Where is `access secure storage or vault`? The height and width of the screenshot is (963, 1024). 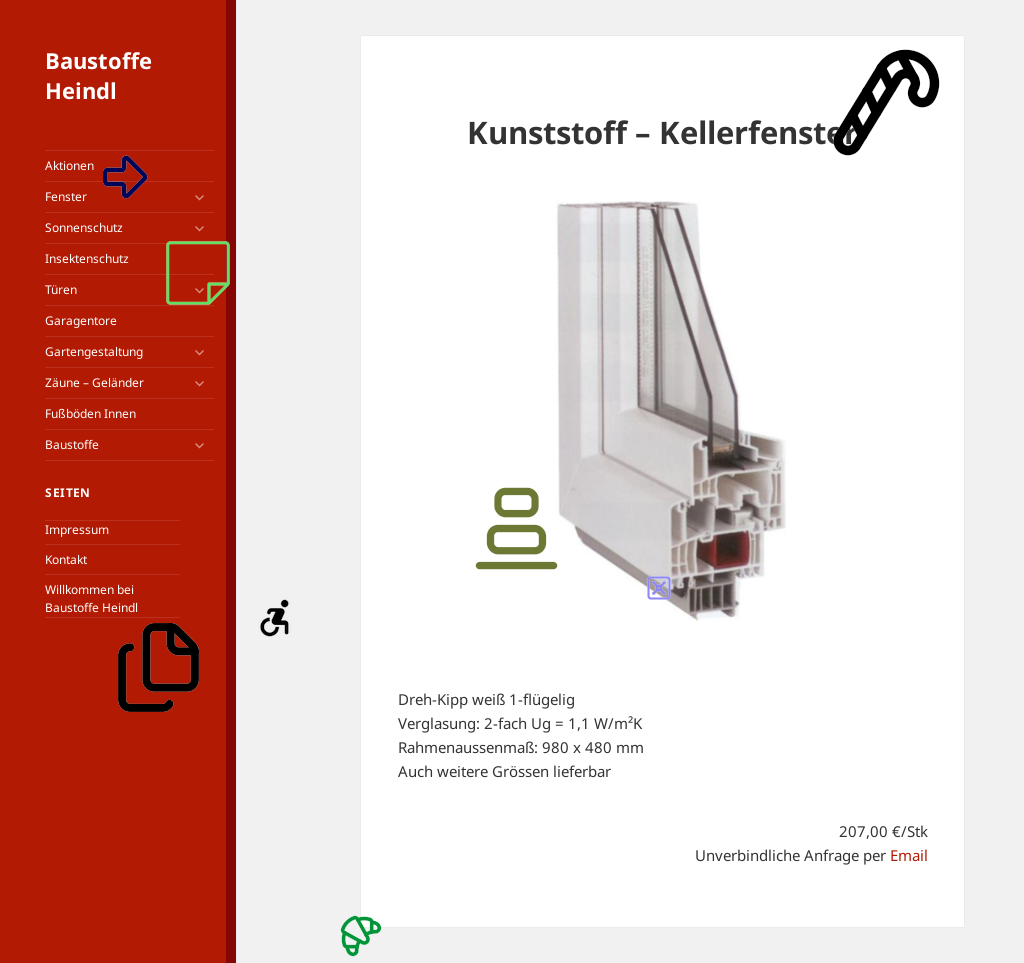 access secure storage or vault is located at coordinates (659, 588).